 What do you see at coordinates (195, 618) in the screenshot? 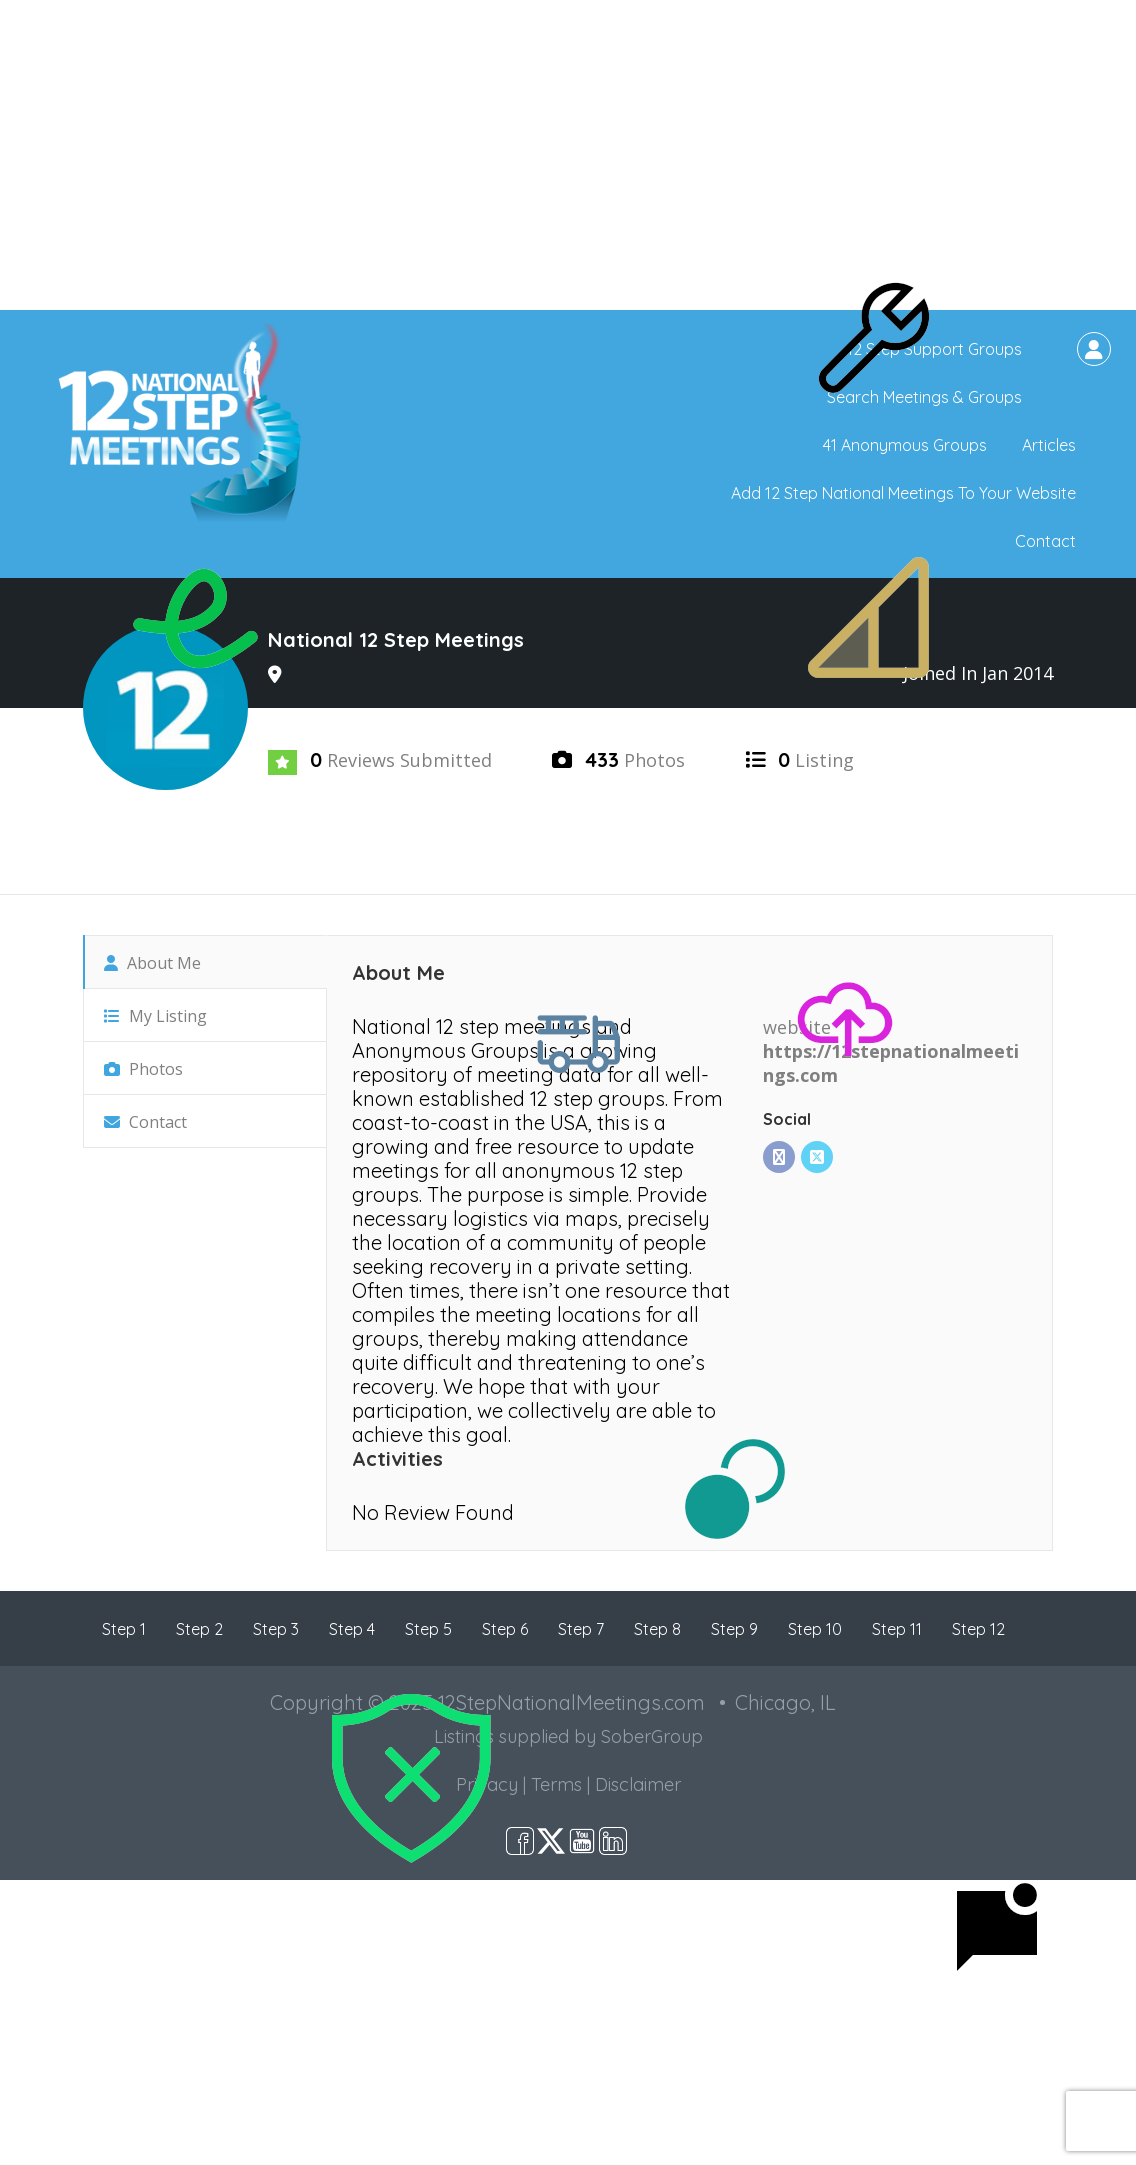
I see `ember.js framework logo` at bounding box center [195, 618].